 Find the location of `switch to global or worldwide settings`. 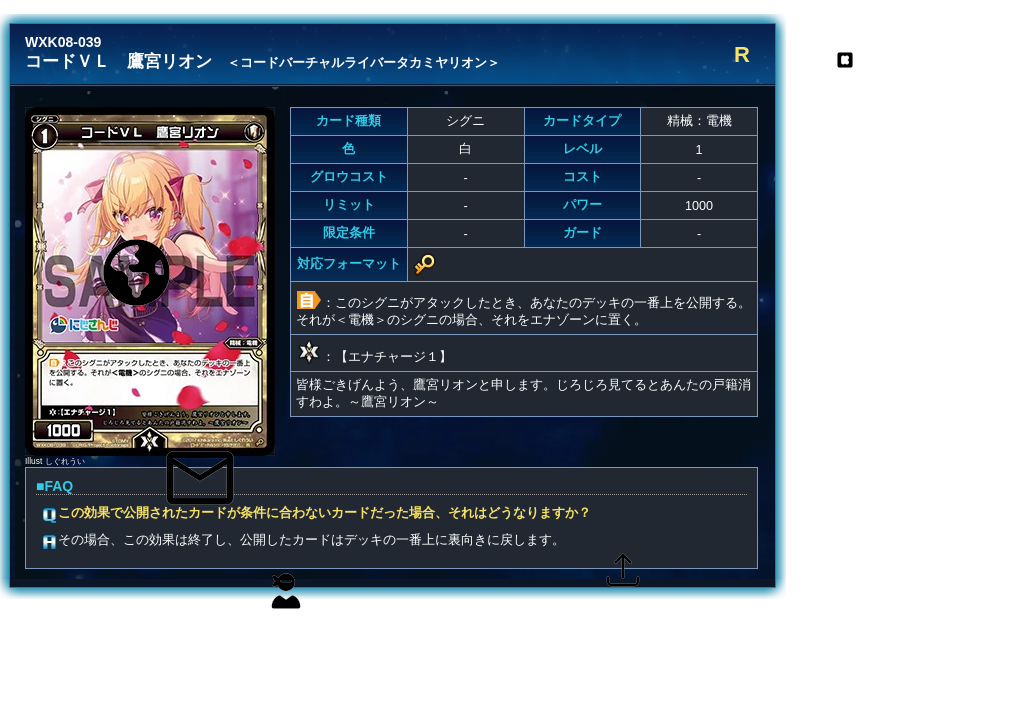

switch to global or worldwide settings is located at coordinates (136, 272).